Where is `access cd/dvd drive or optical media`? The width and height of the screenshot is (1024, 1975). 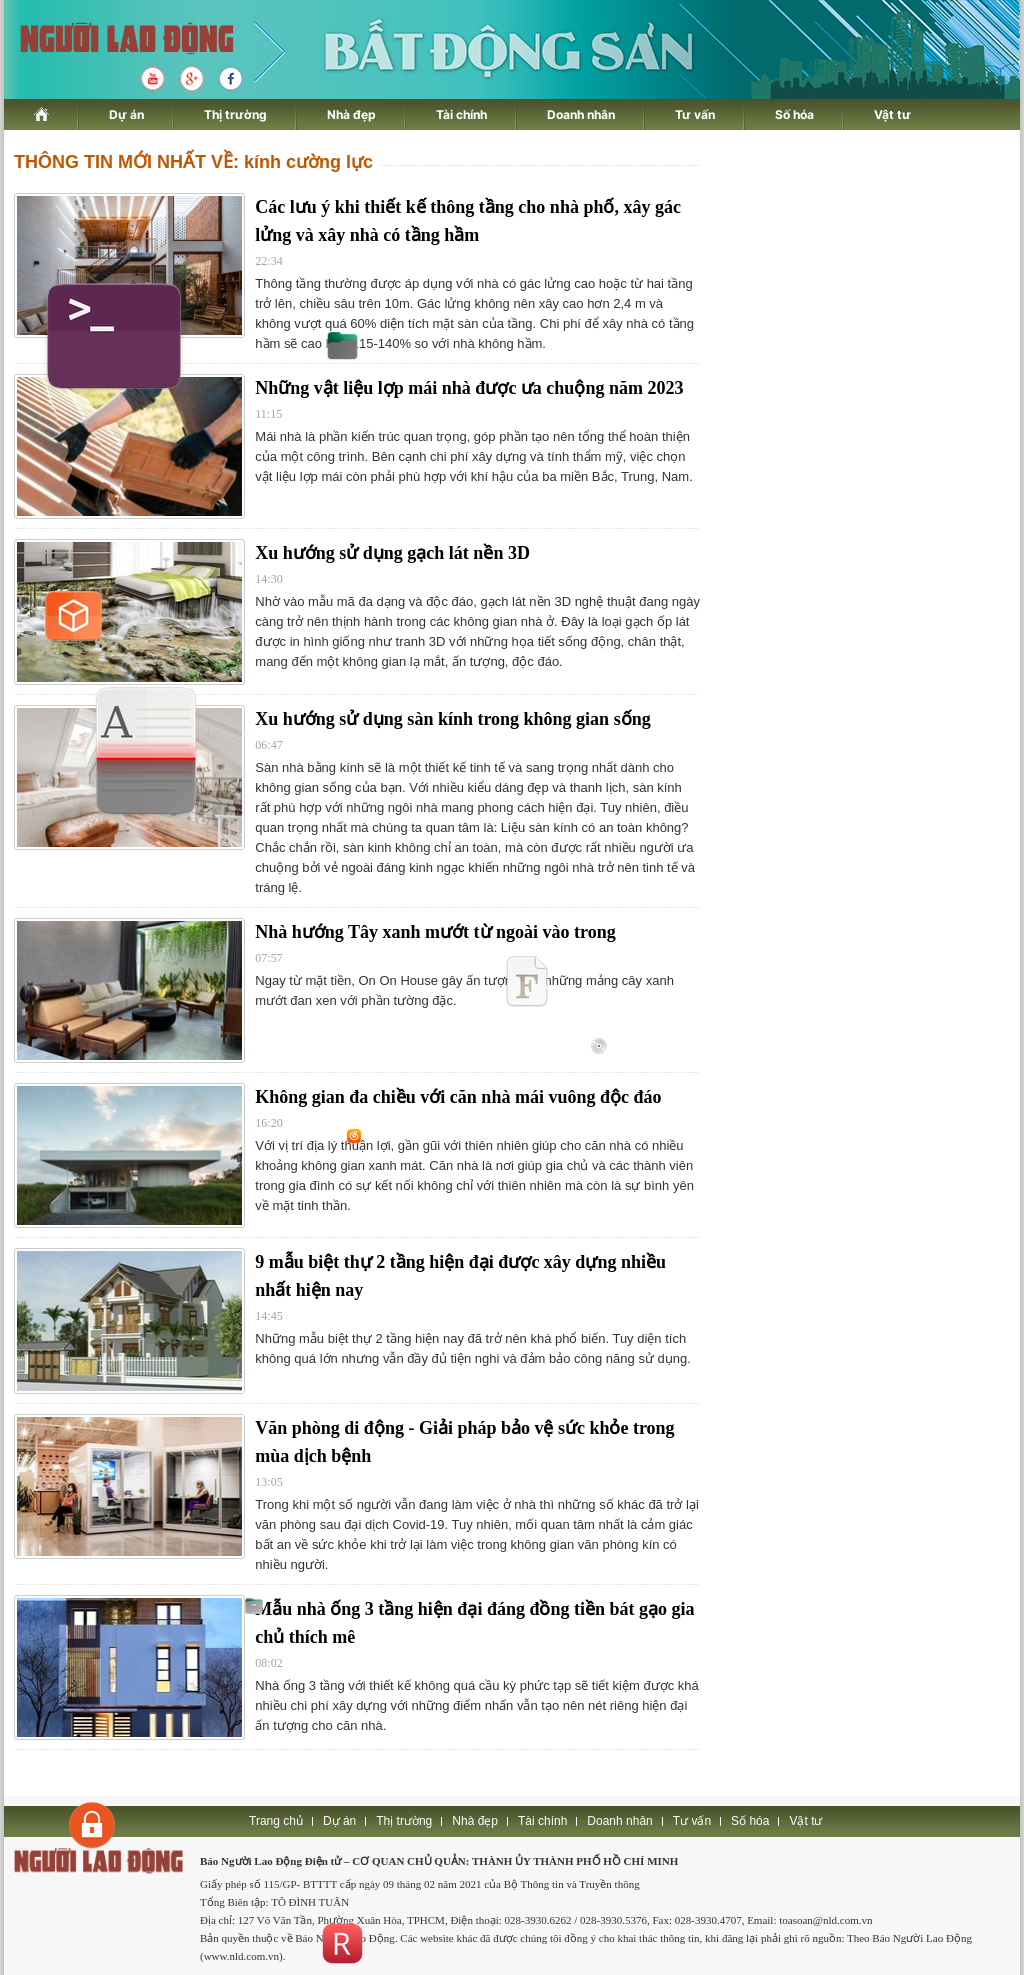 access cd/dvd drive or optical media is located at coordinates (599, 1046).